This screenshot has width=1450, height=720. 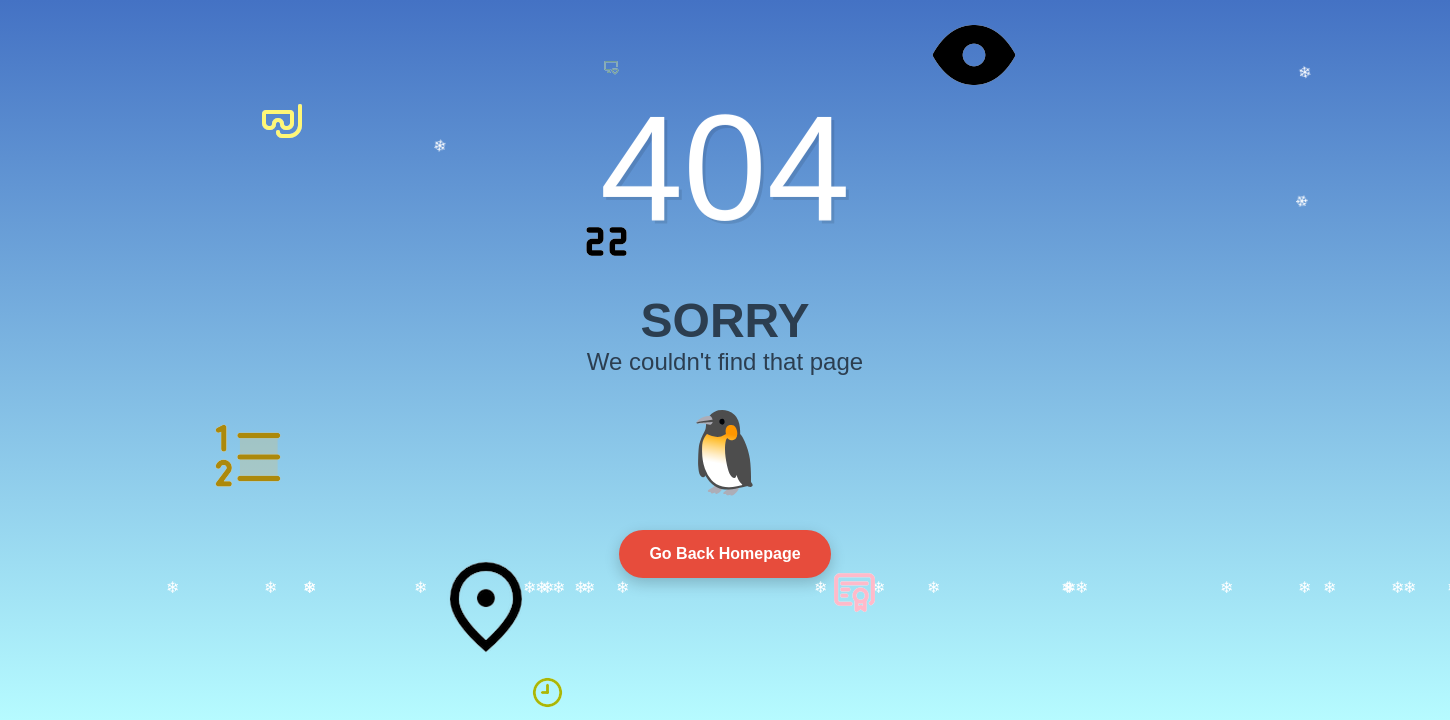 What do you see at coordinates (248, 457) in the screenshot?
I see `create a numbered list` at bounding box center [248, 457].